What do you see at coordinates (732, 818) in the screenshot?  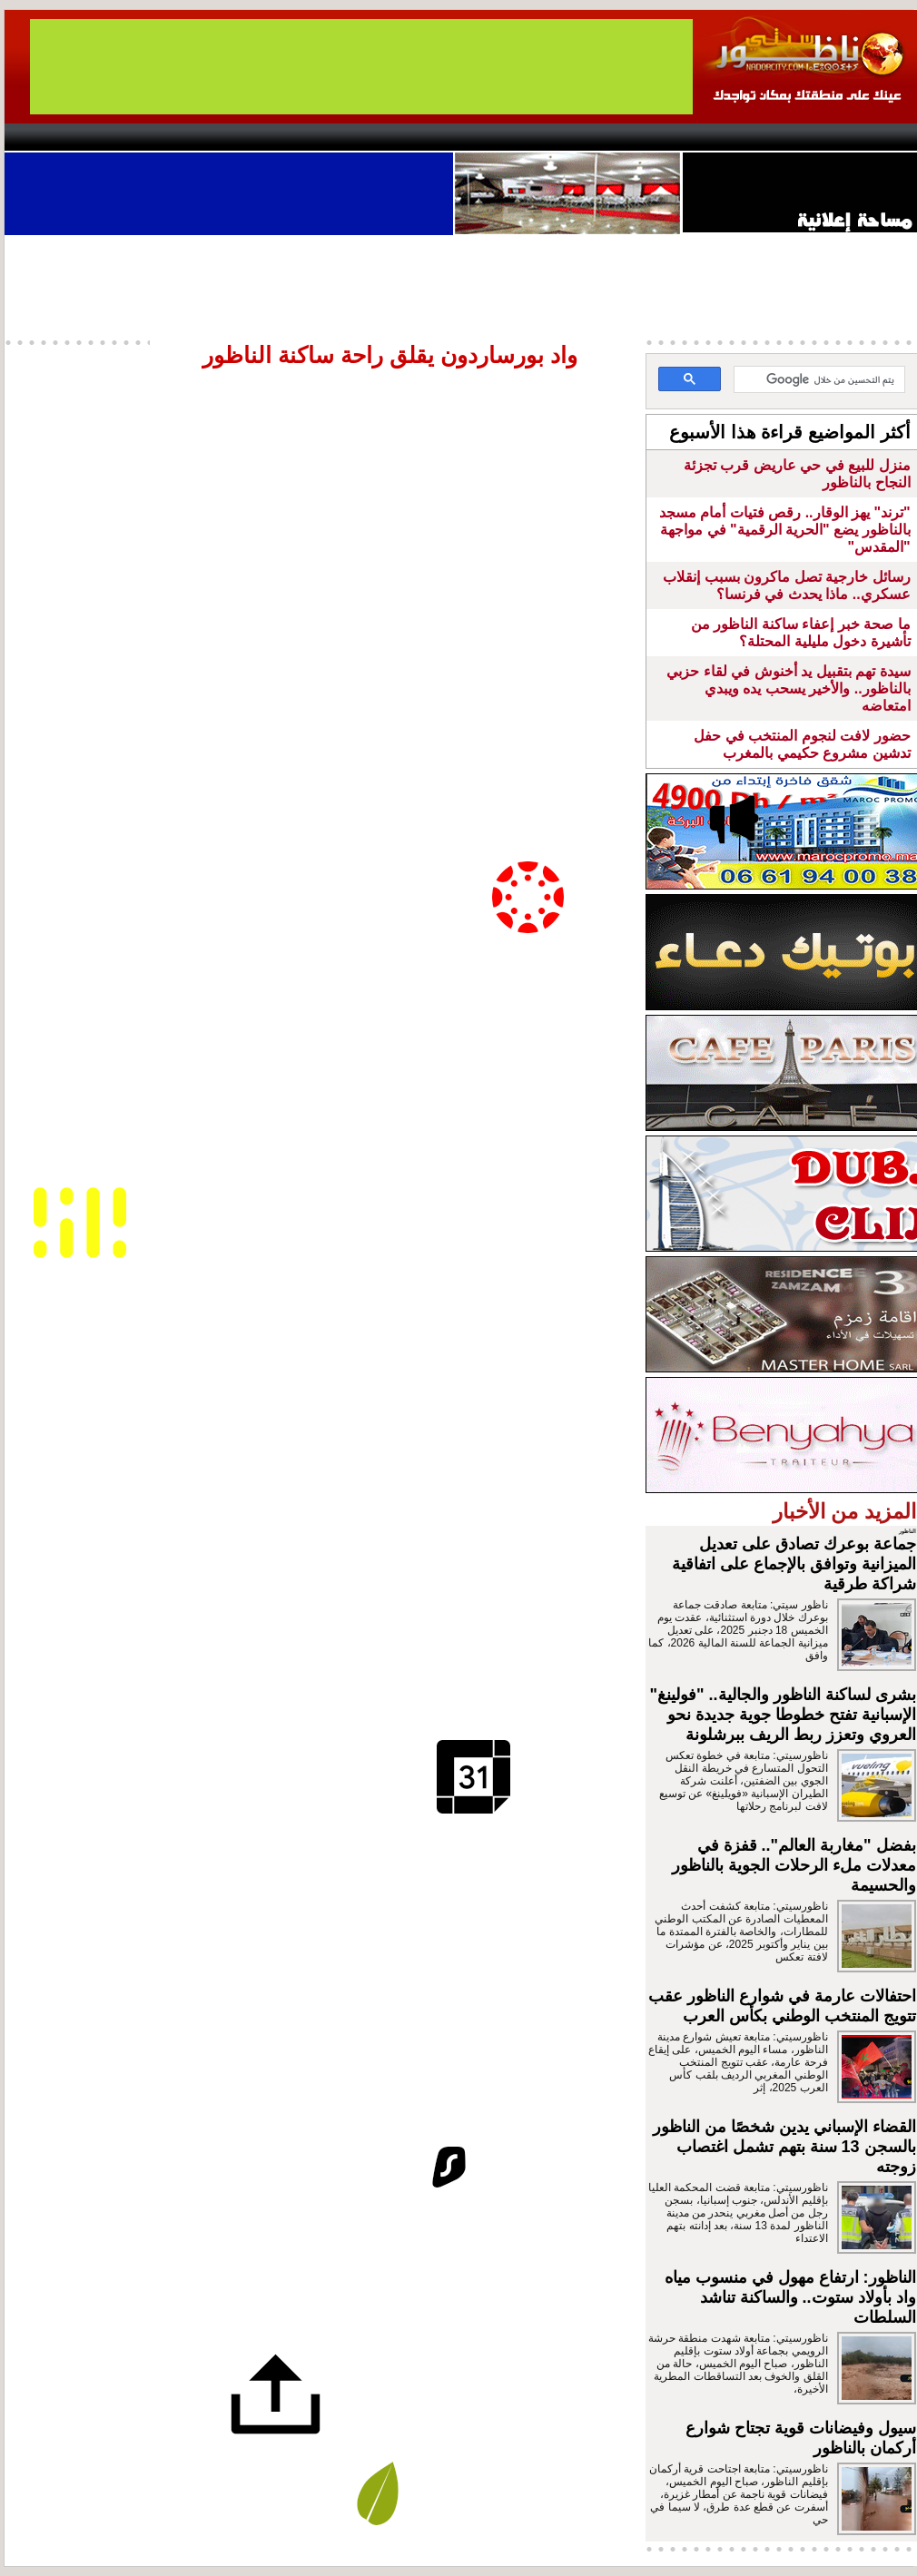 I see `make an announcement or broadcast` at bounding box center [732, 818].